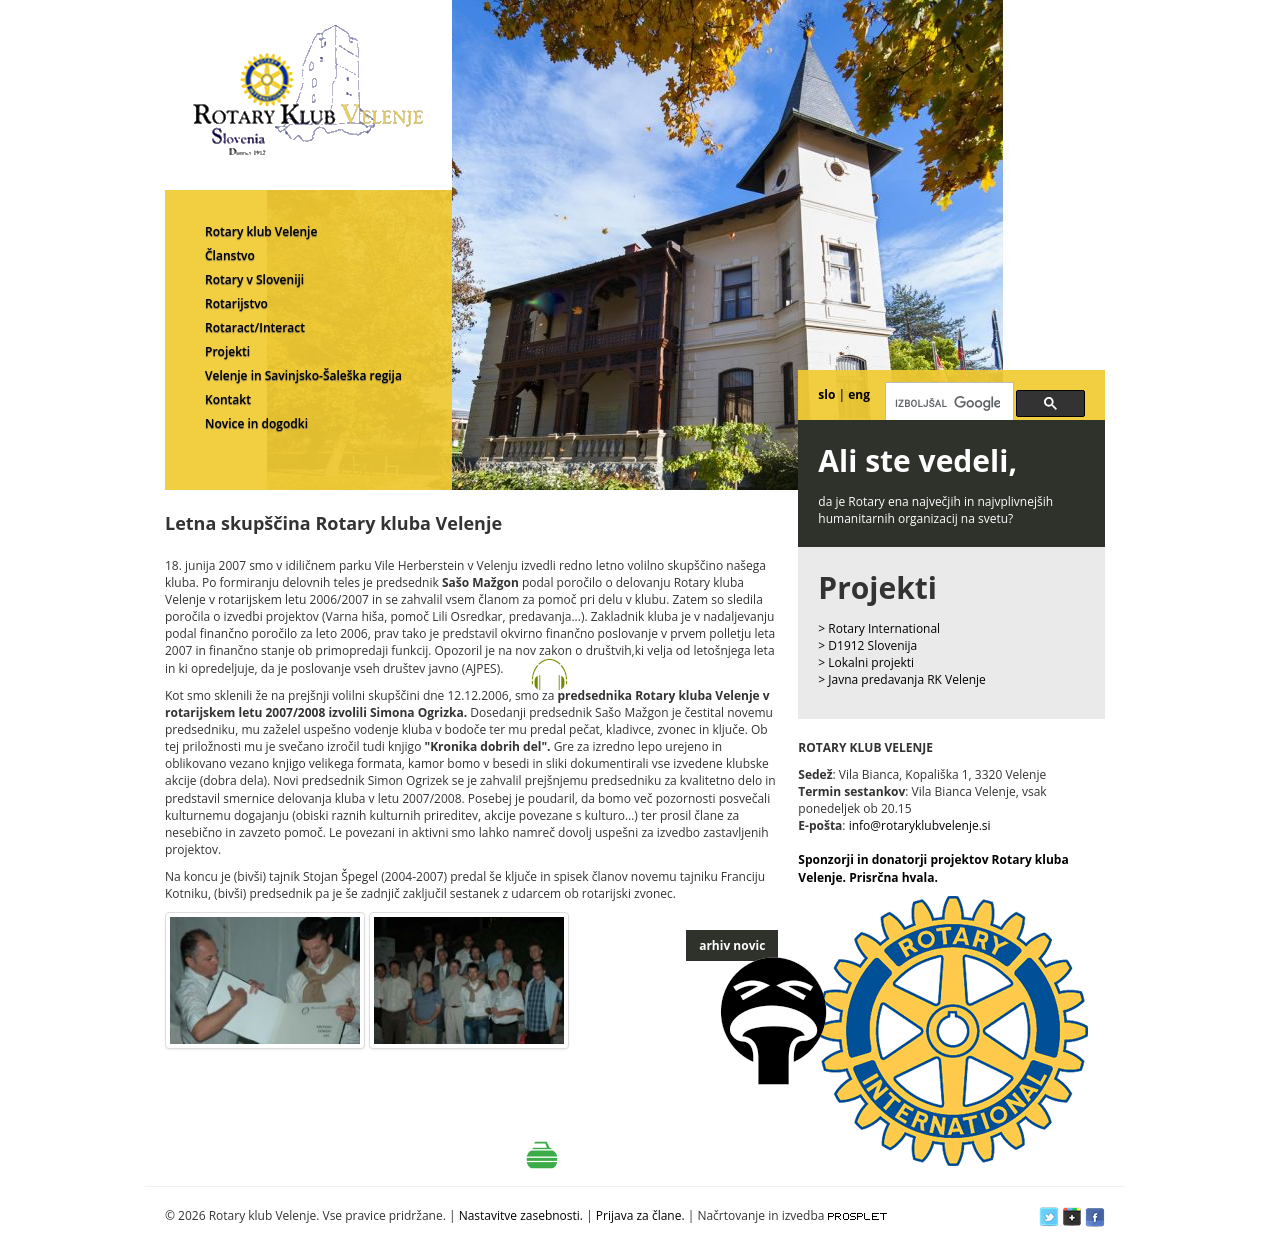 The image size is (1280, 1251). I want to click on listen to audio or music, so click(549, 674).